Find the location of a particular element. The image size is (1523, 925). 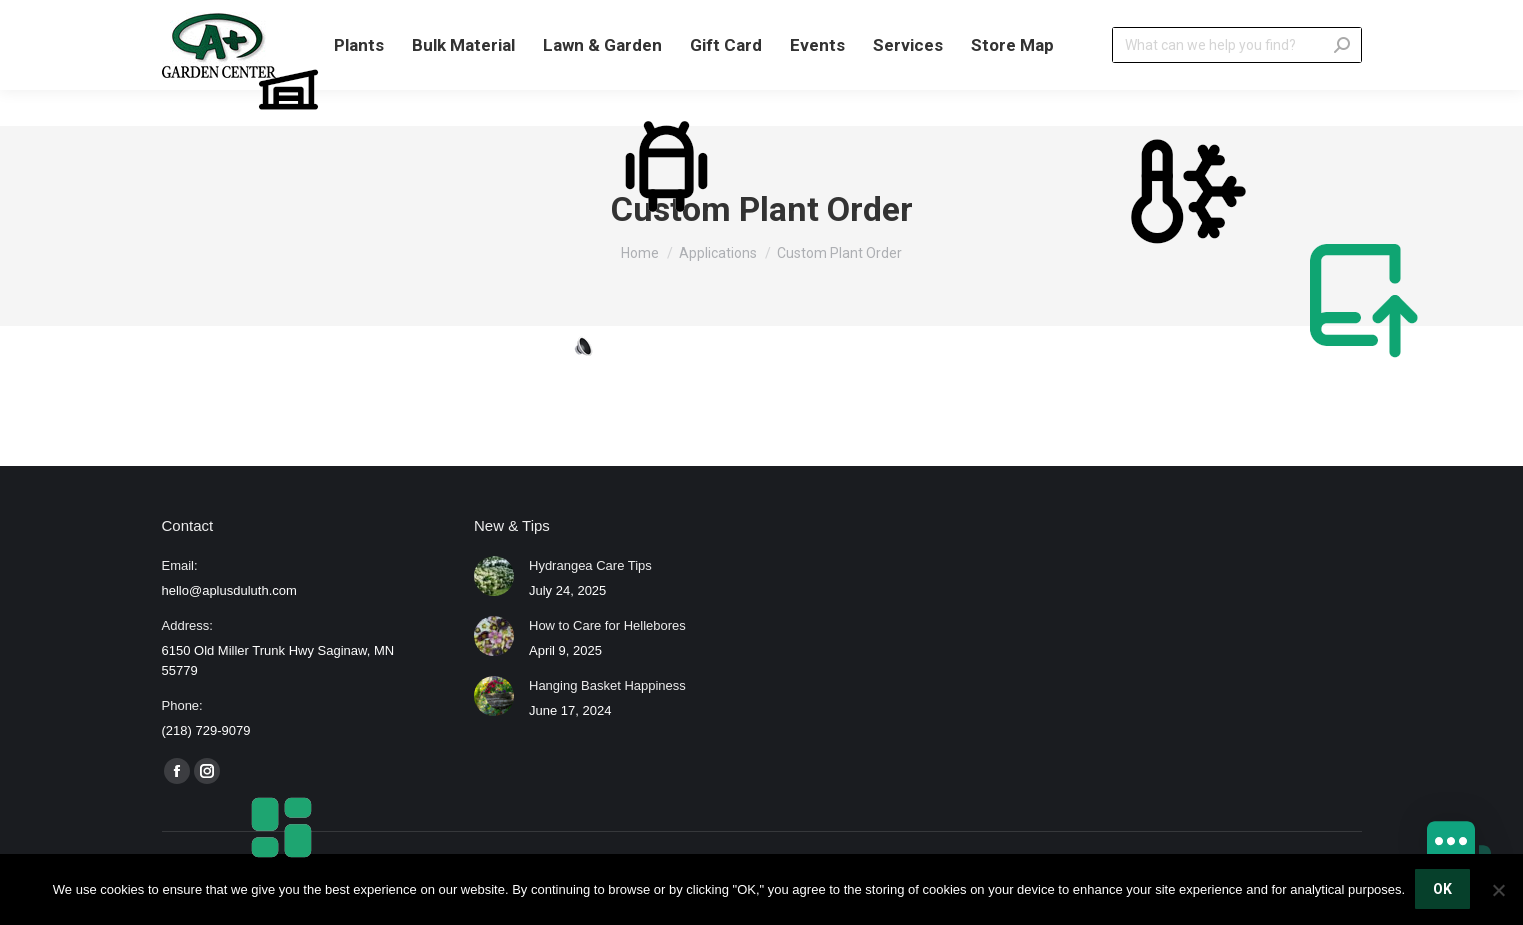

access warehouse or storage inventory is located at coordinates (288, 91).